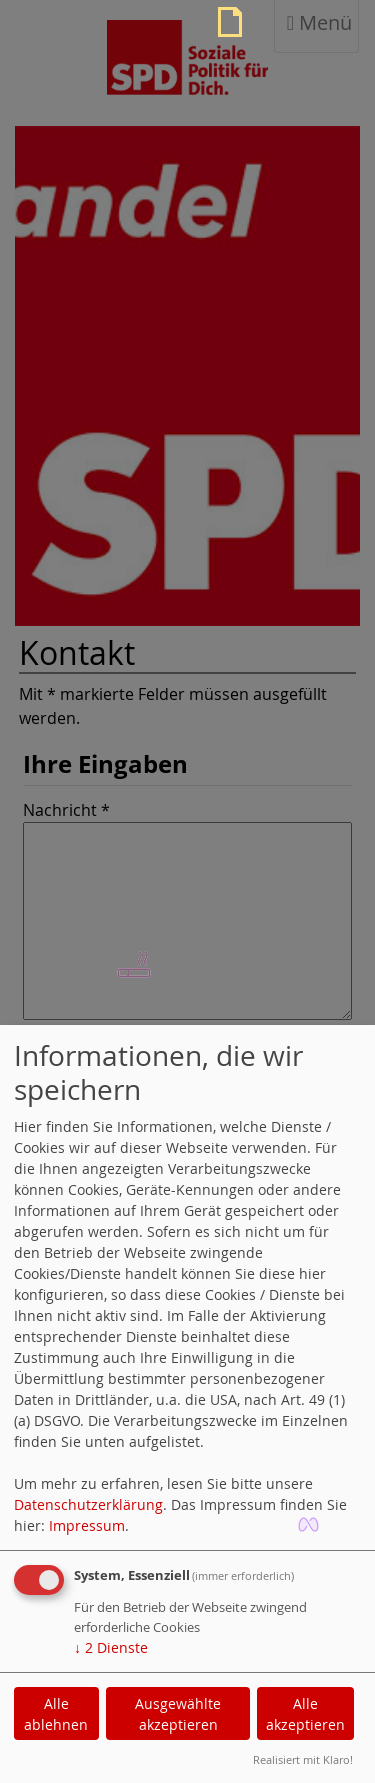 This screenshot has width=375, height=1783. I want to click on indicates a designated smoking area, so click(134, 968).